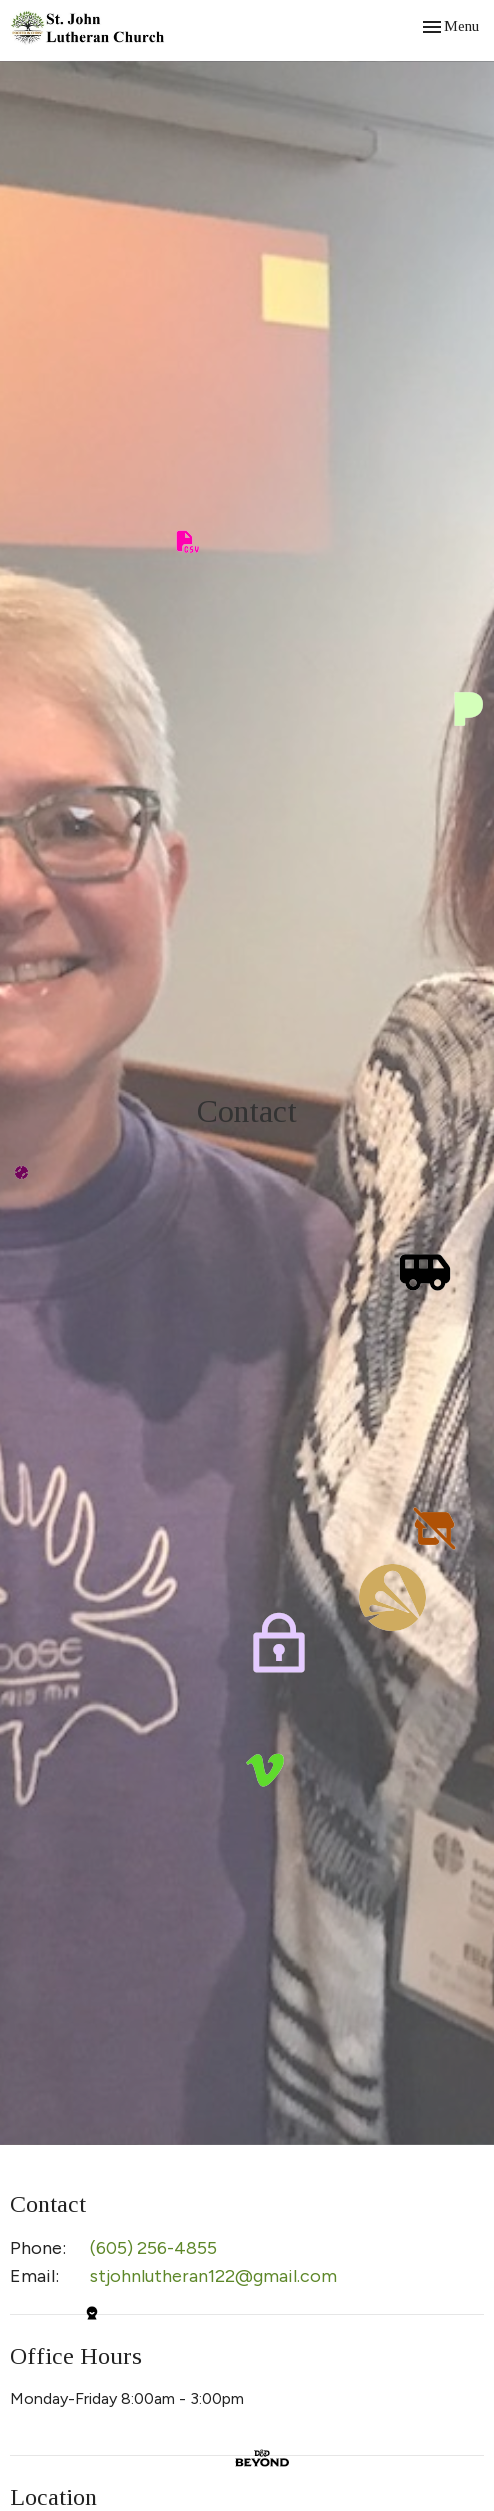  Describe the element at coordinates (187, 541) in the screenshot. I see `open or view a CSV file` at that location.